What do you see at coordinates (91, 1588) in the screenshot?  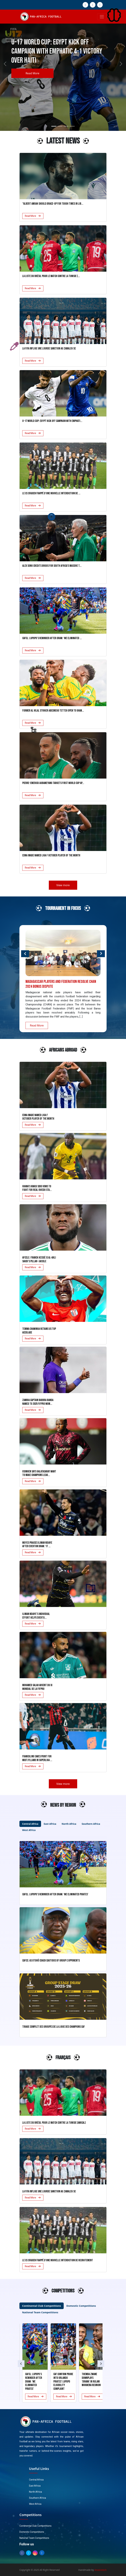 I see `access compressed or zipped files` at bounding box center [91, 1588].